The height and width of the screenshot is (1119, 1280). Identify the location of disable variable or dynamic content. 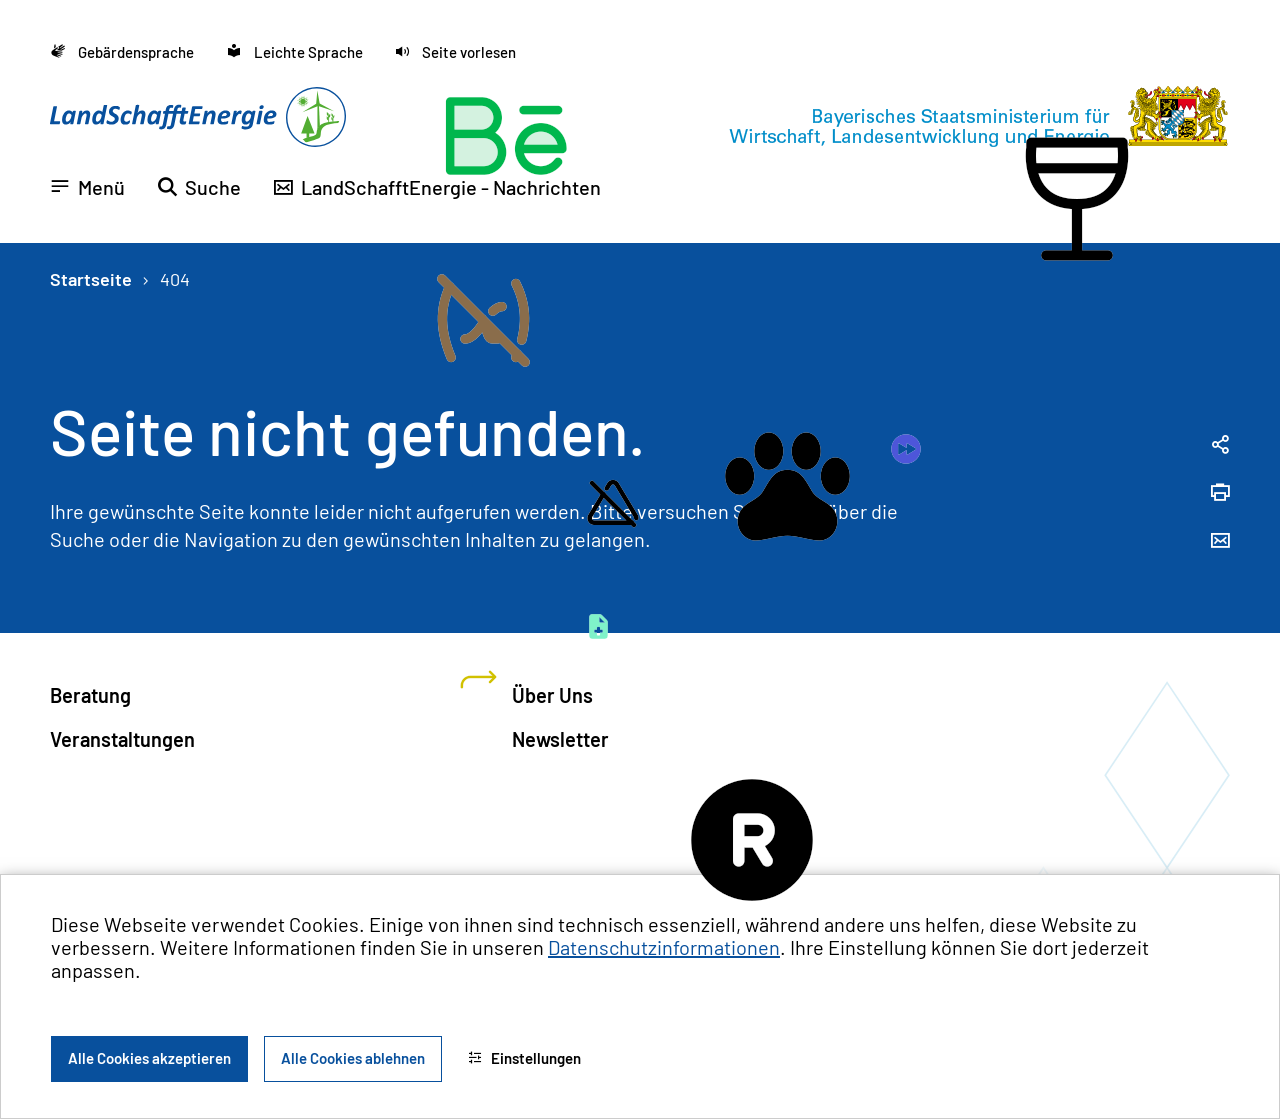
(483, 320).